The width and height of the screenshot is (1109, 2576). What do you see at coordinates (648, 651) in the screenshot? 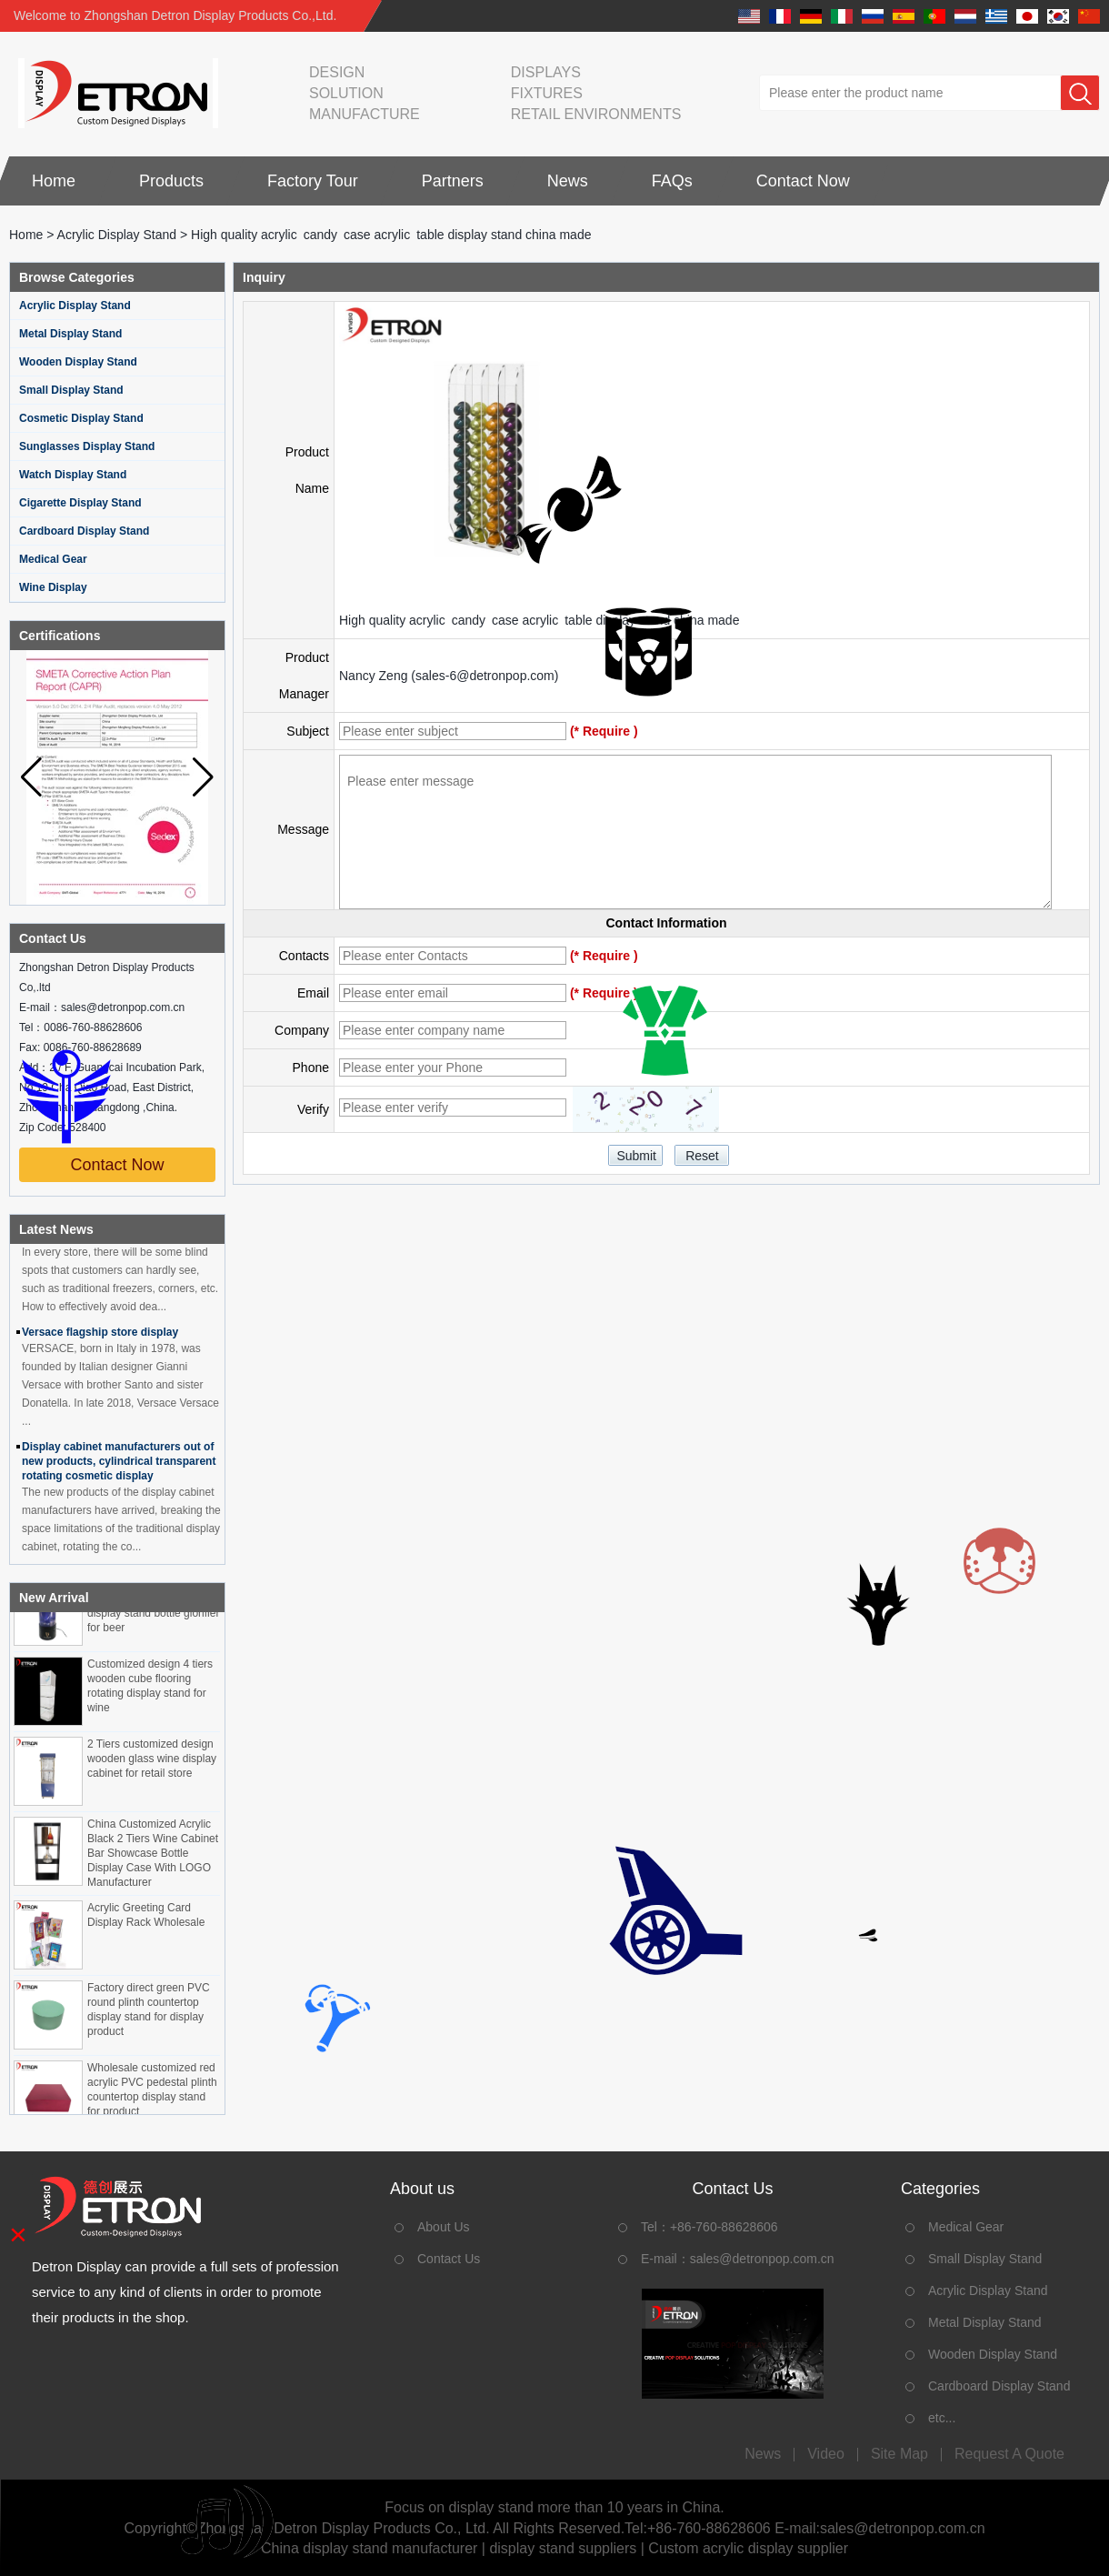
I see `indicates hazardous or radioactive materials in a game context` at bounding box center [648, 651].